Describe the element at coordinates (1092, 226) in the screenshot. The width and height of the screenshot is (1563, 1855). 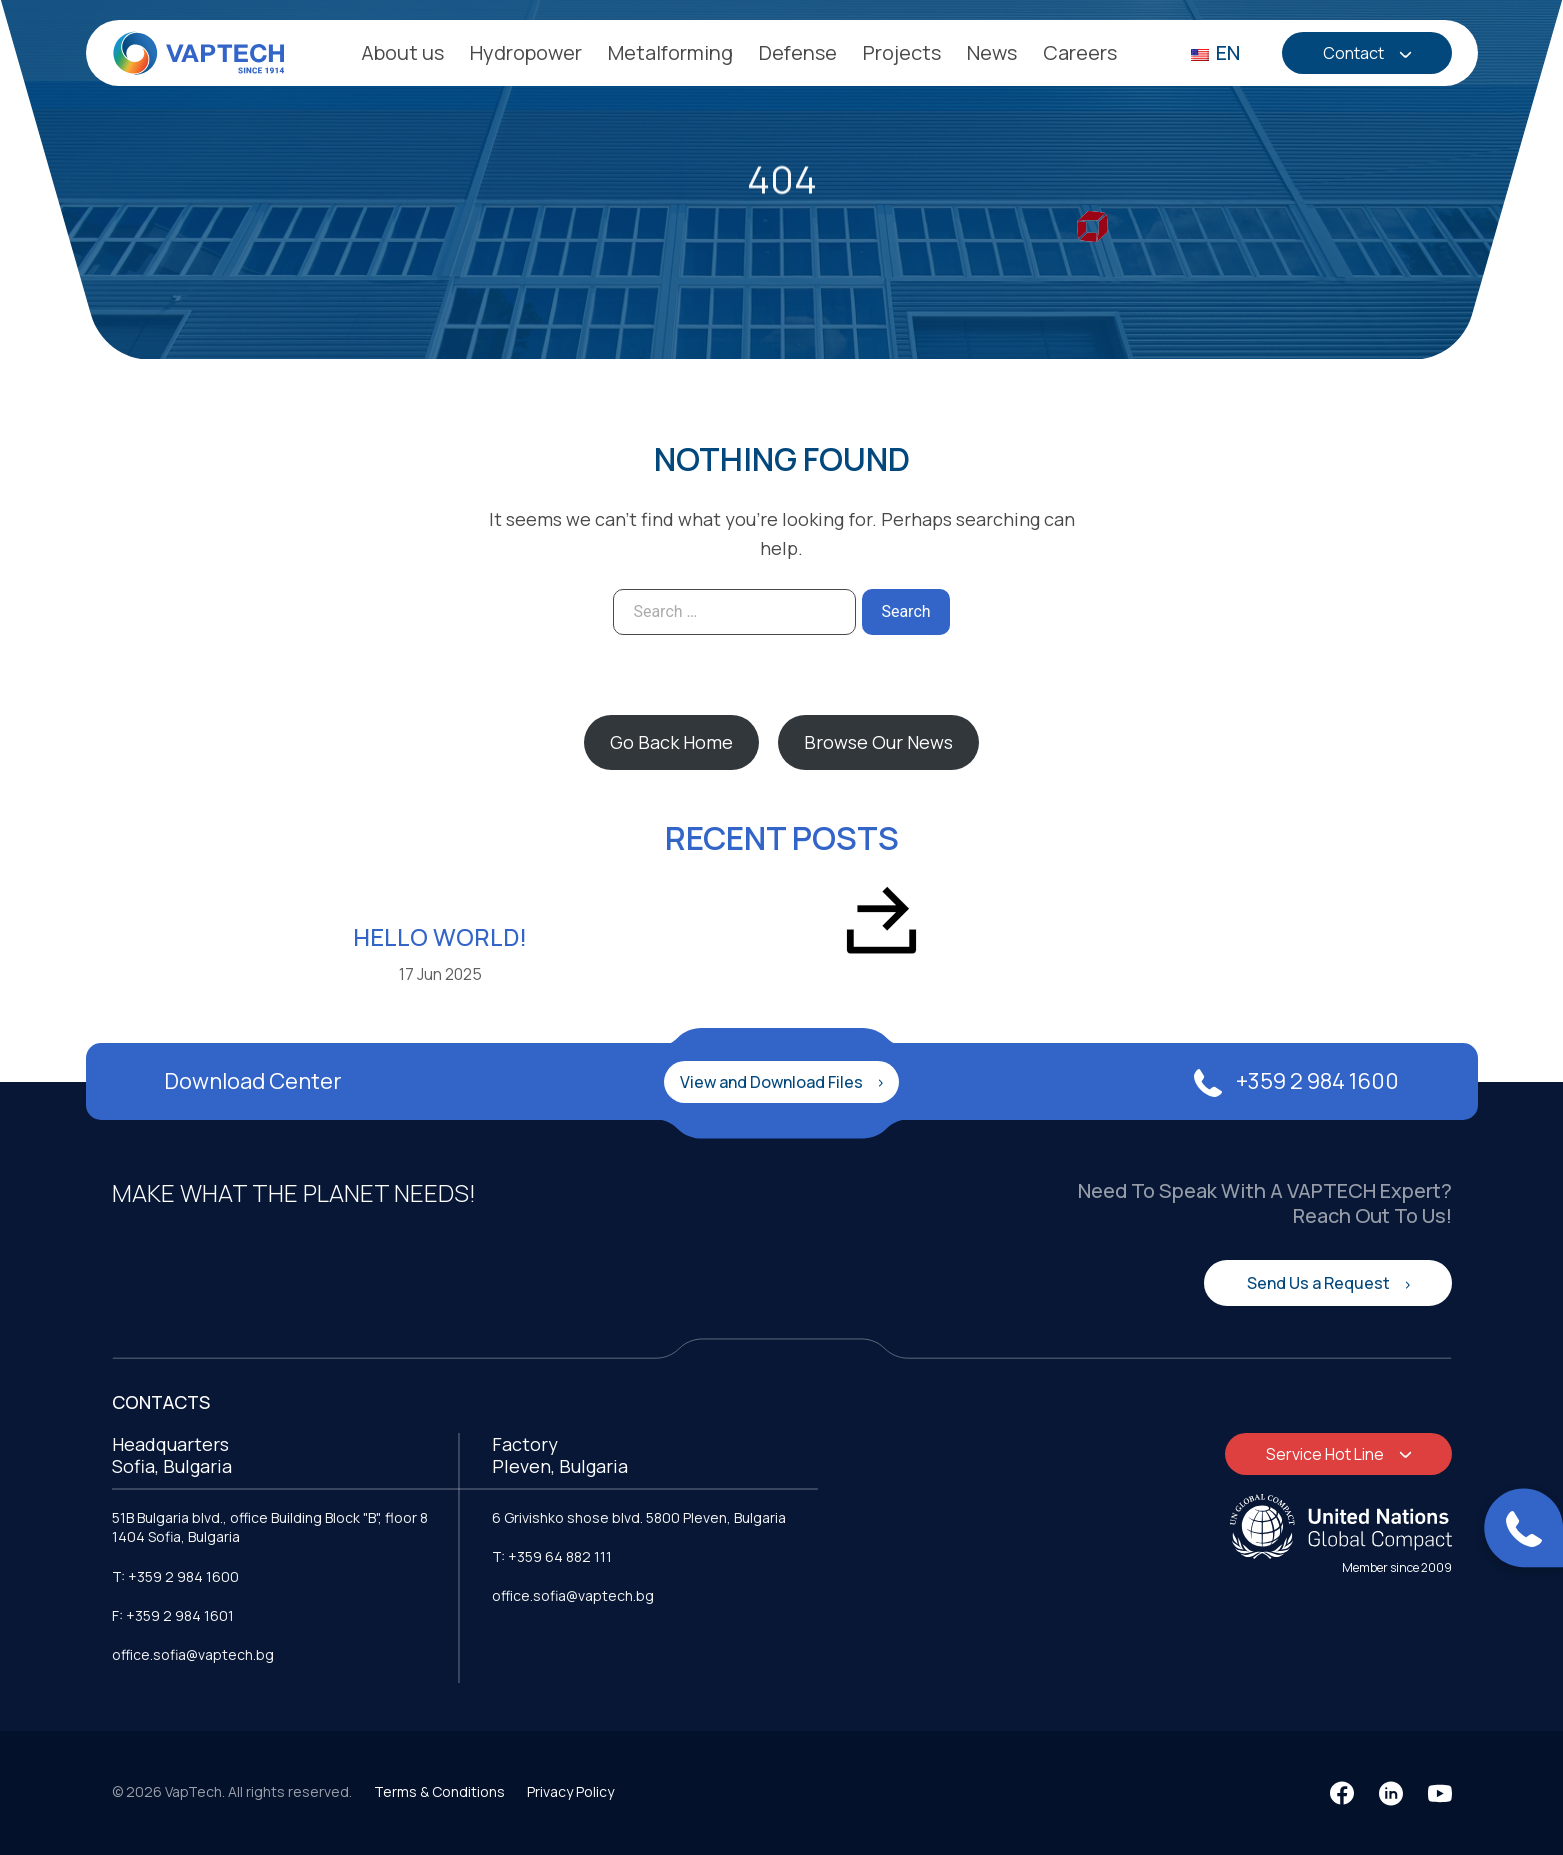
I see `dynatrace application or service integration` at that location.